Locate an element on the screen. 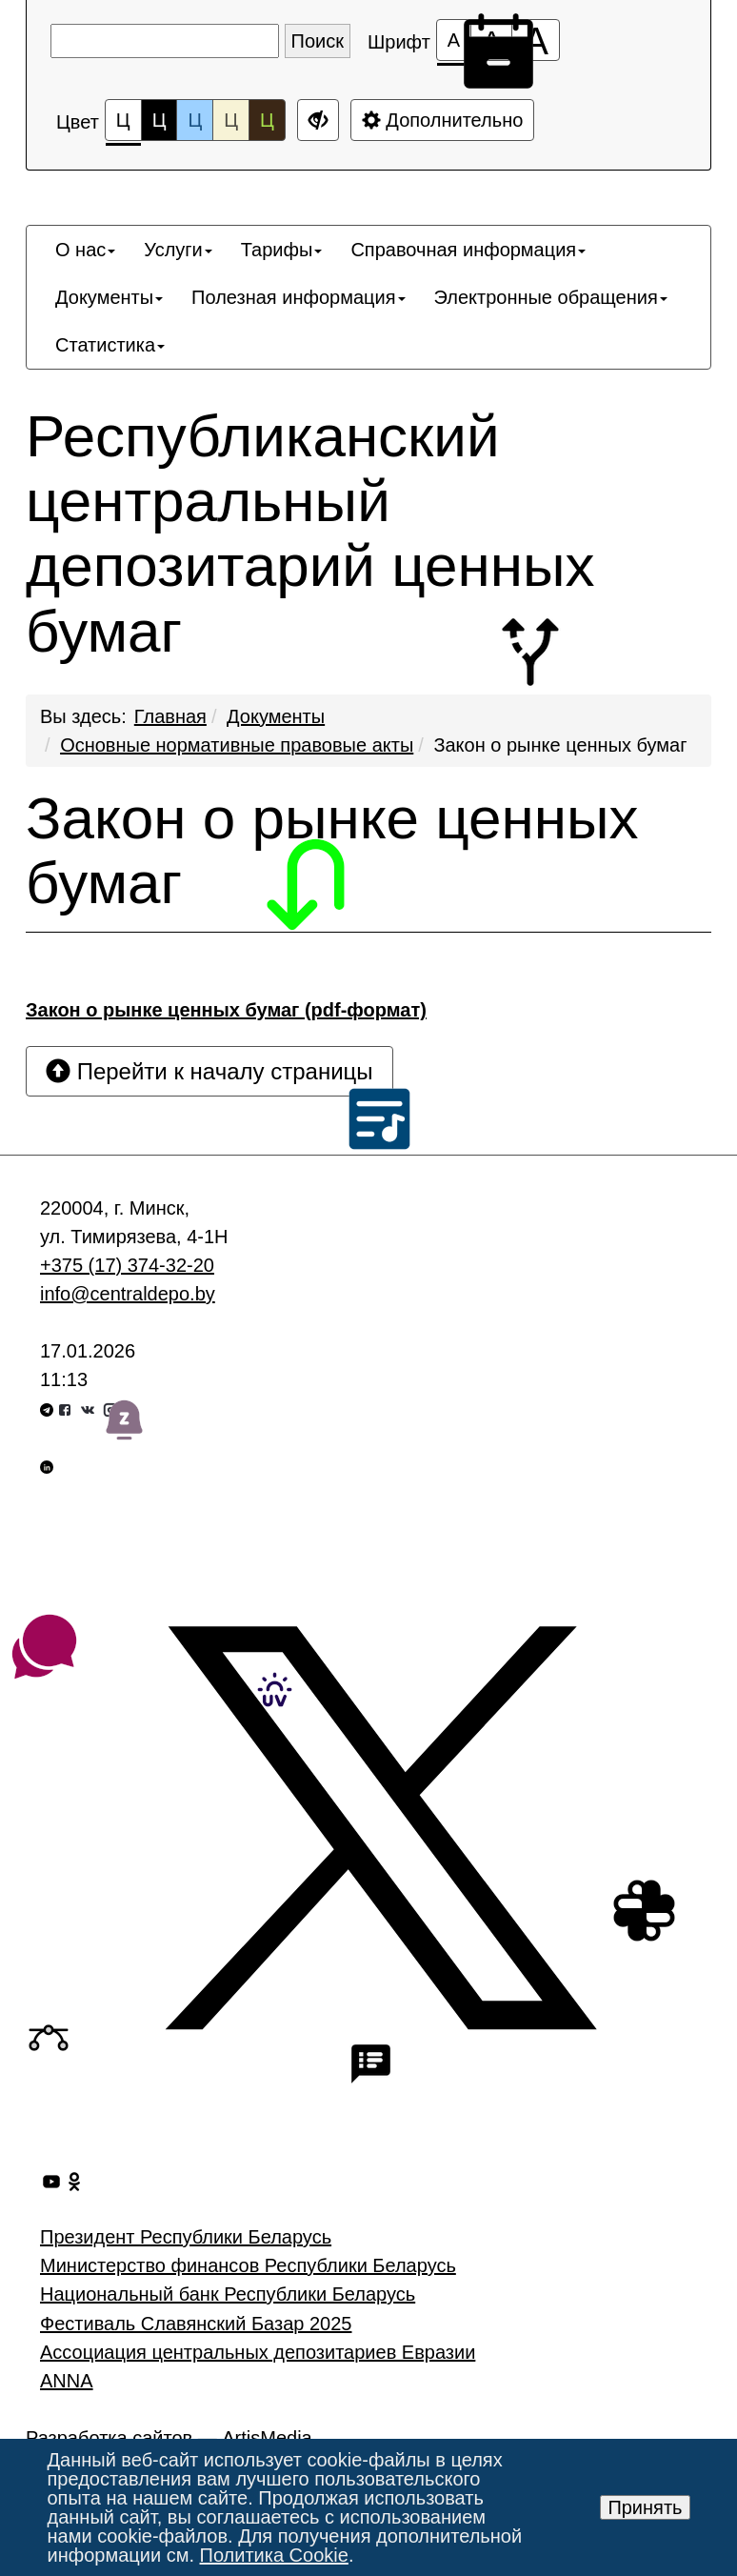 This screenshot has width=737, height=2576. edit vector path curves is located at coordinates (49, 2038).